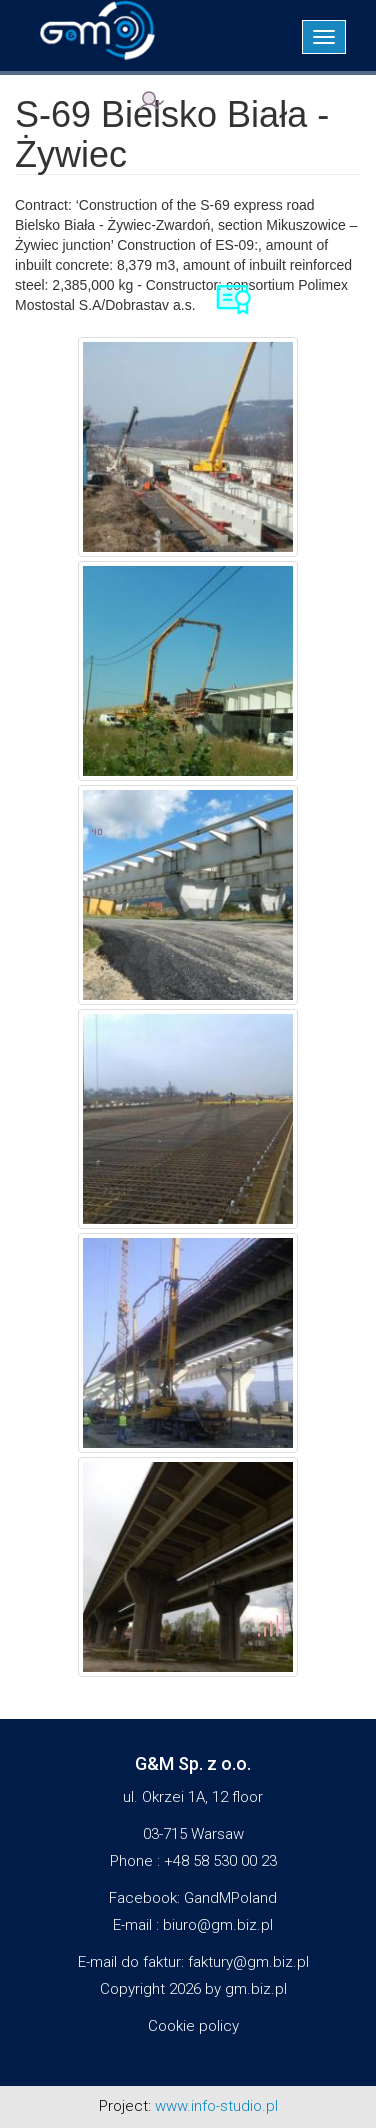  What do you see at coordinates (97, 832) in the screenshot?
I see `indicates 40 items or notifications` at bounding box center [97, 832].